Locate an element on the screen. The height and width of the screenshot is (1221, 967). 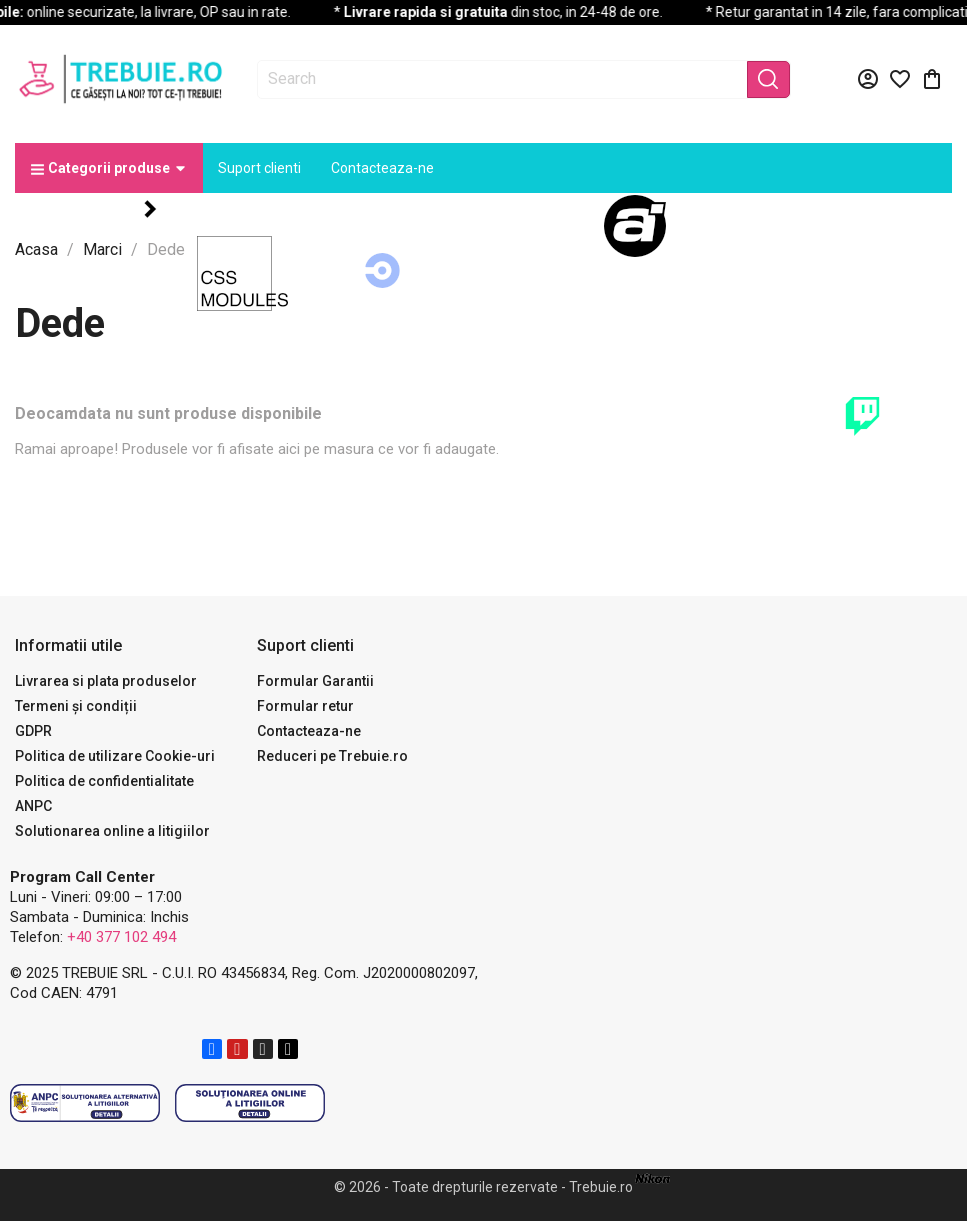
anime.js library logo is located at coordinates (635, 226).